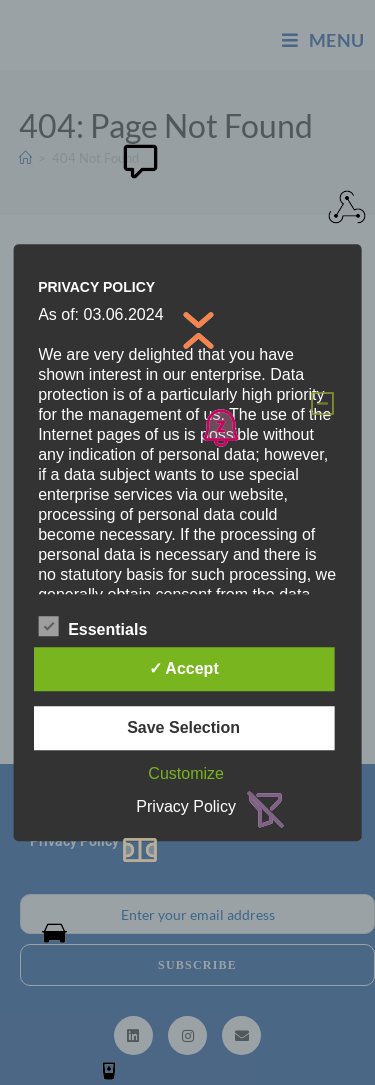 The image size is (375, 1085). I want to click on configure webhook integrations, so click(347, 209).